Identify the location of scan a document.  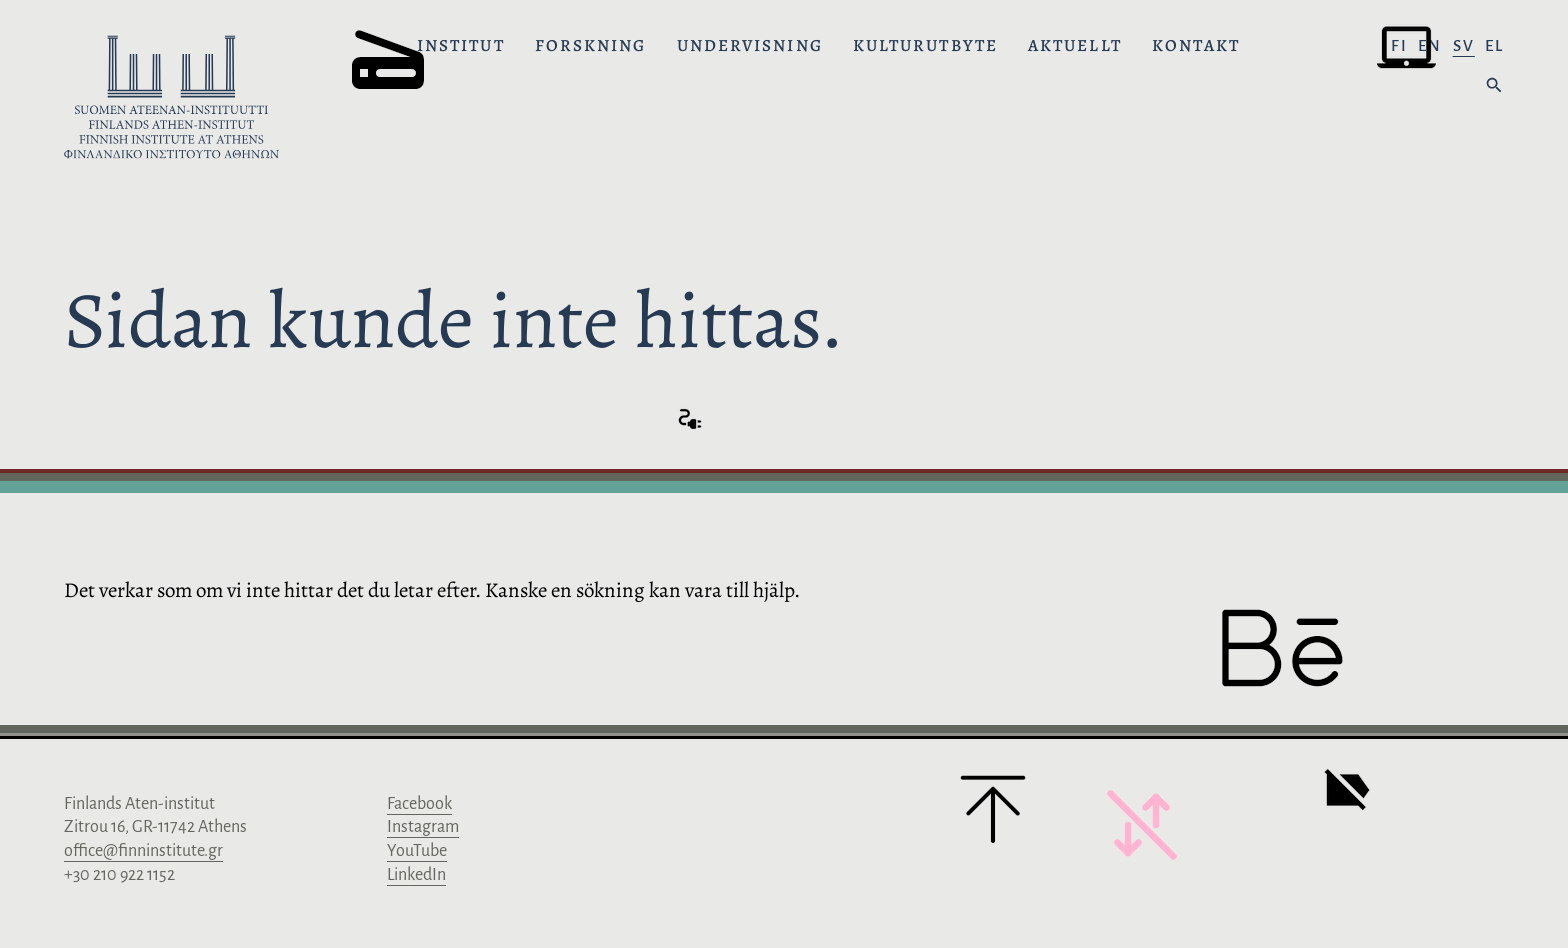
(388, 57).